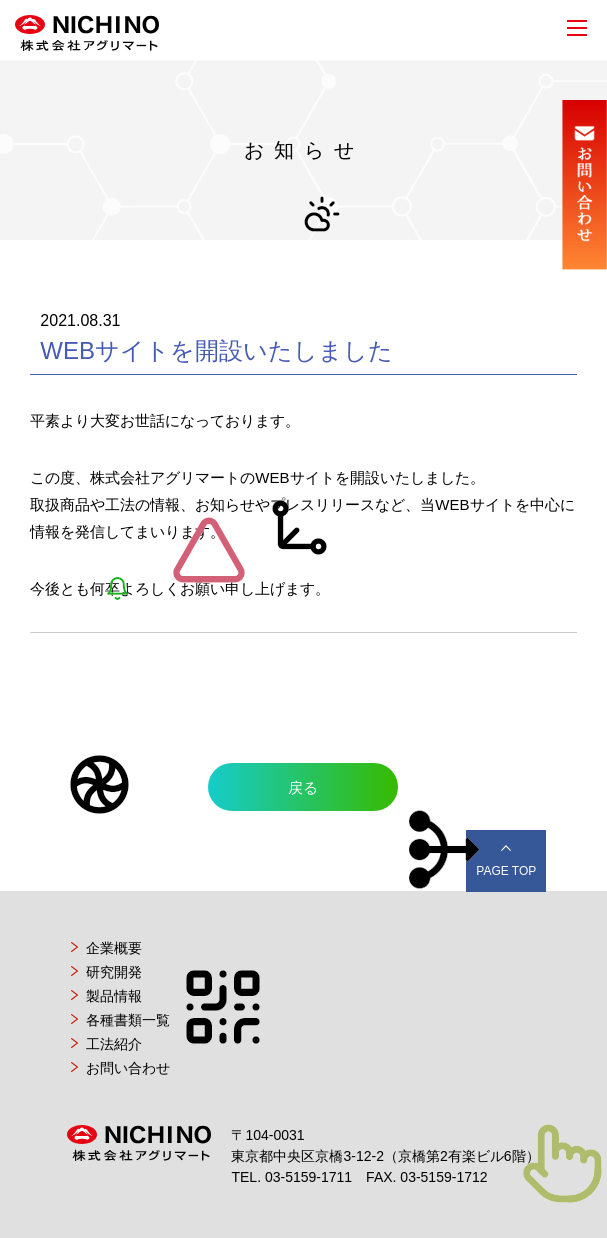 The width and height of the screenshot is (607, 1238). Describe the element at coordinates (562, 1163) in the screenshot. I see `tap or click to select an item` at that location.